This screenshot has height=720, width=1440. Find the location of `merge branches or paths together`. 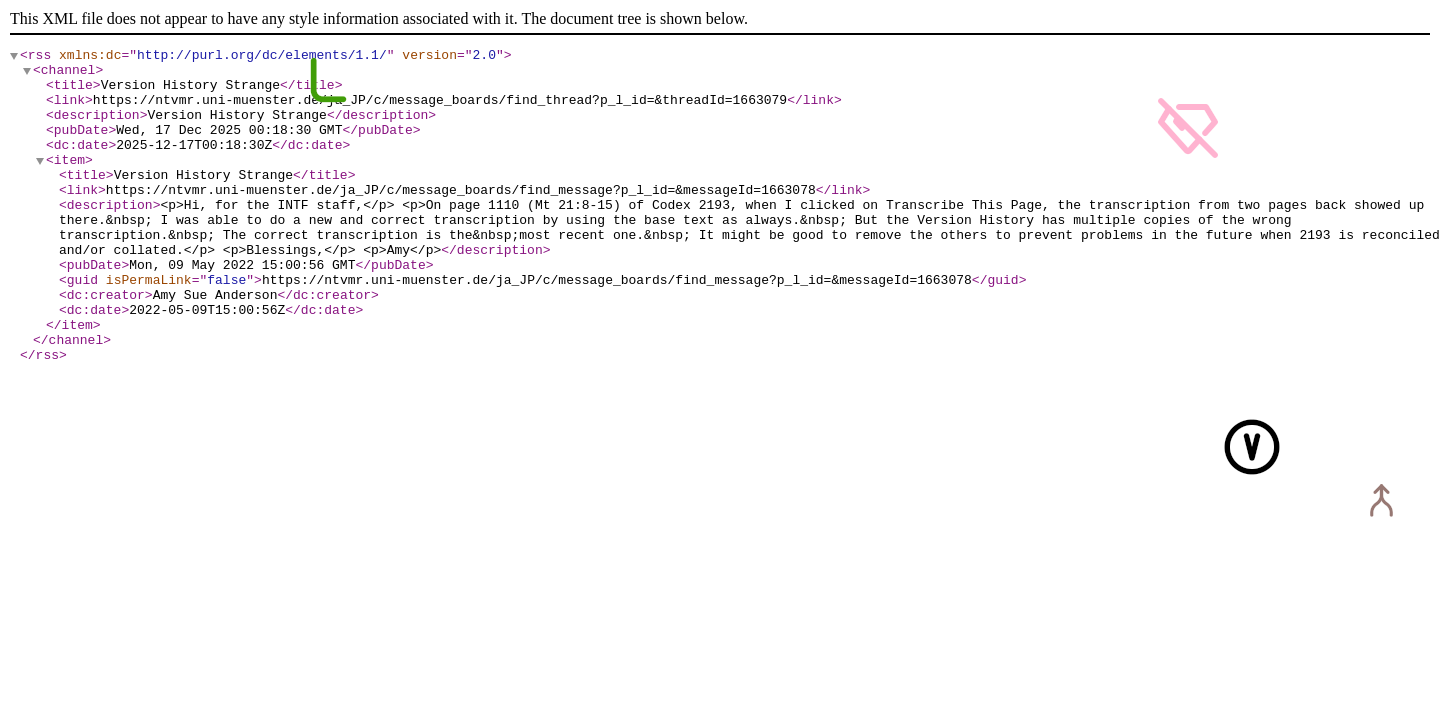

merge branches or paths together is located at coordinates (1381, 500).